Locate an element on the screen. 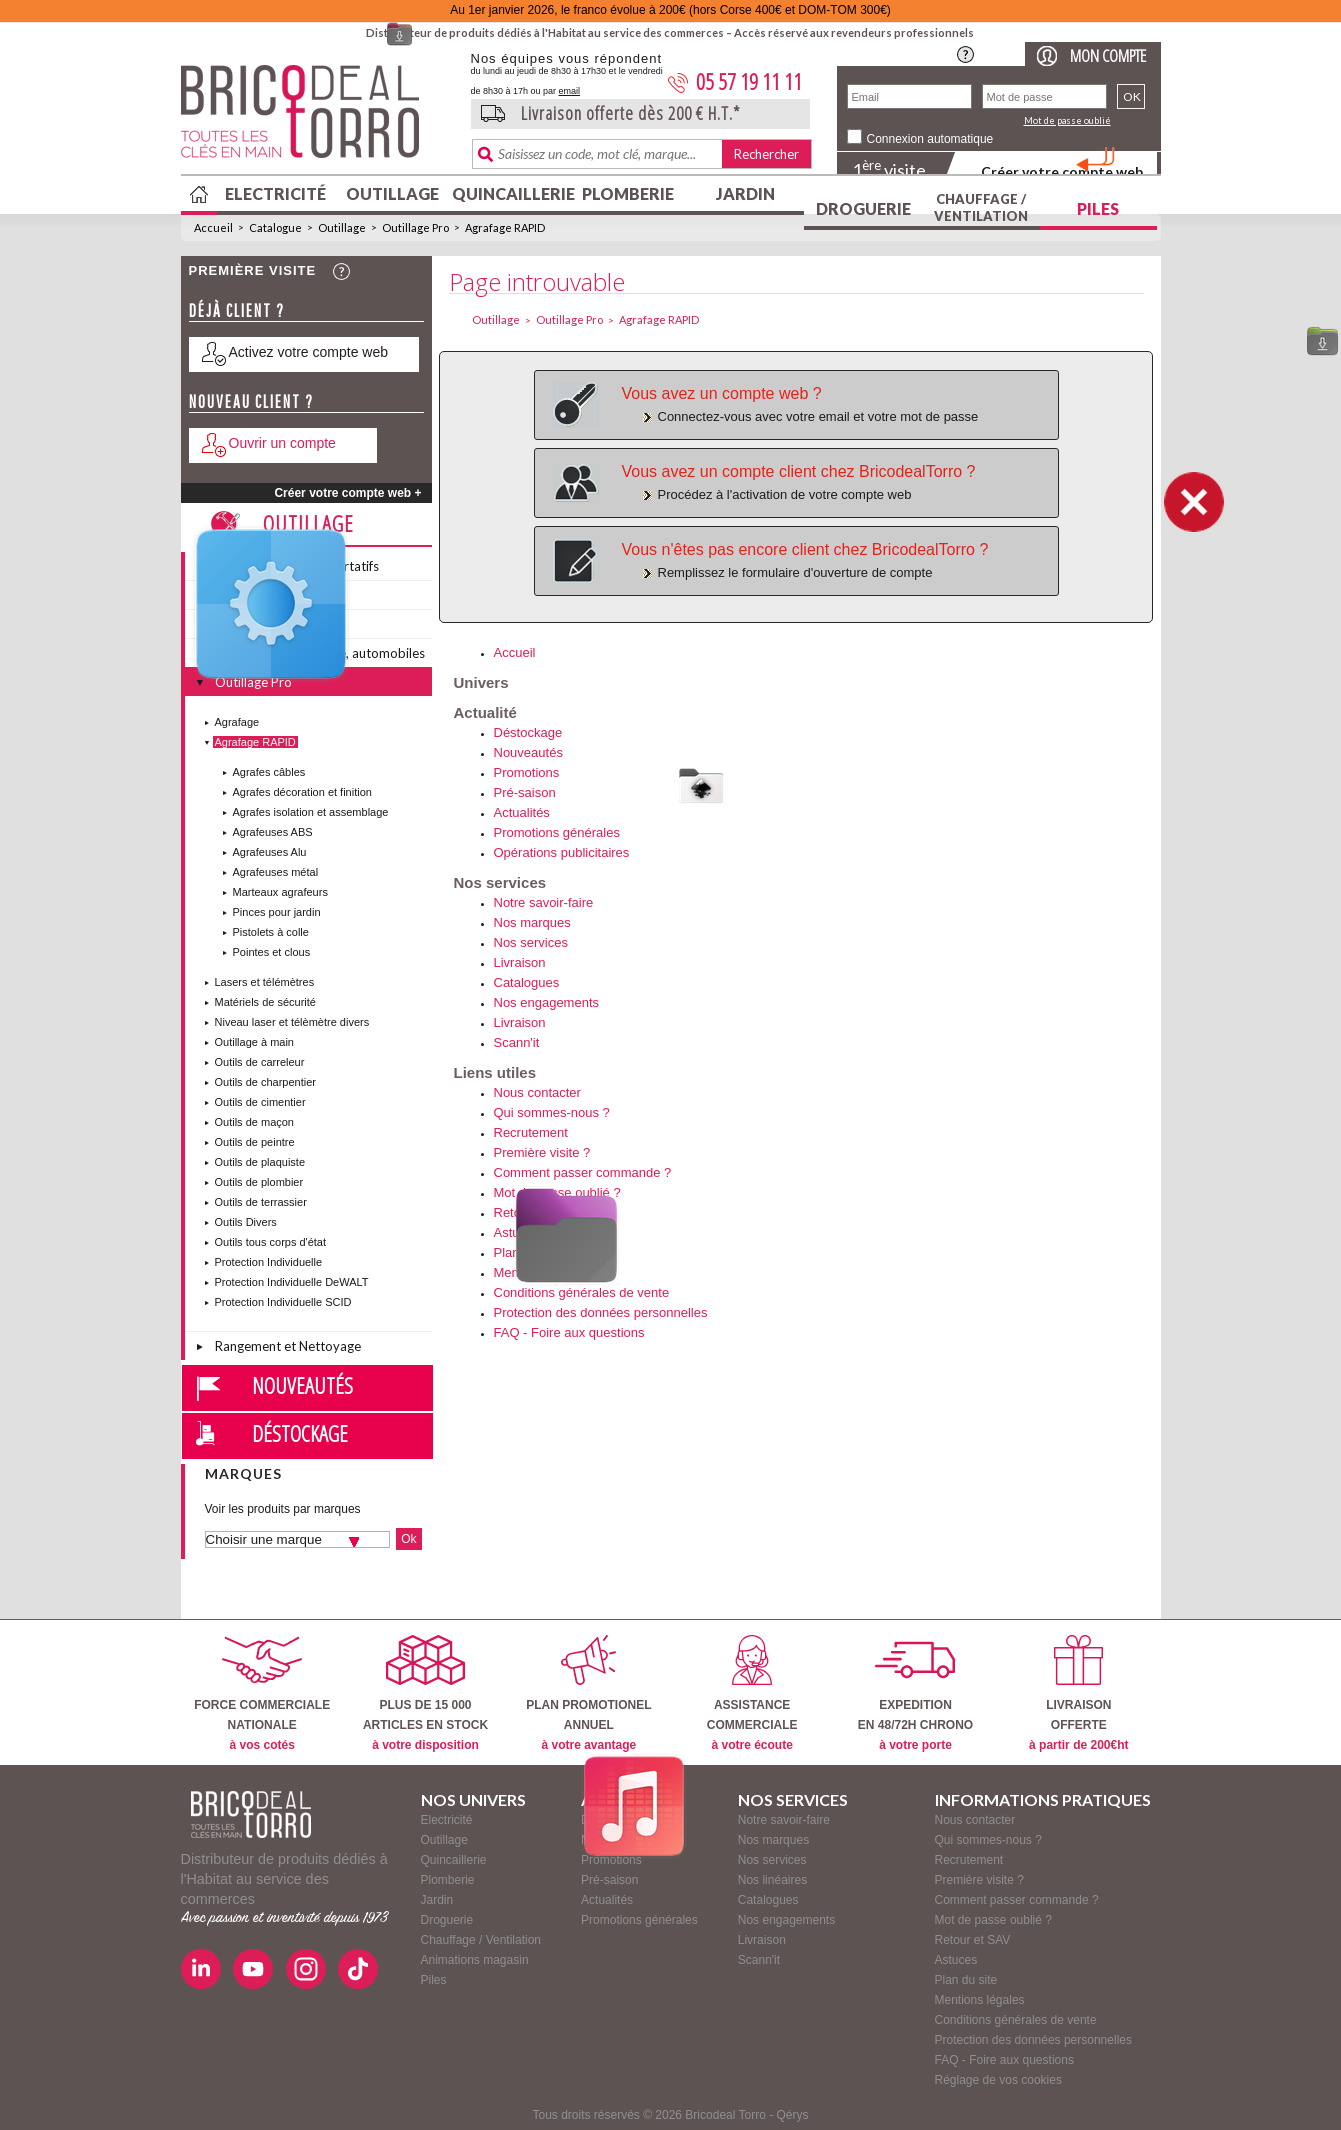 This screenshot has width=1341, height=2130. close or exit the application is located at coordinates (1194, 502).